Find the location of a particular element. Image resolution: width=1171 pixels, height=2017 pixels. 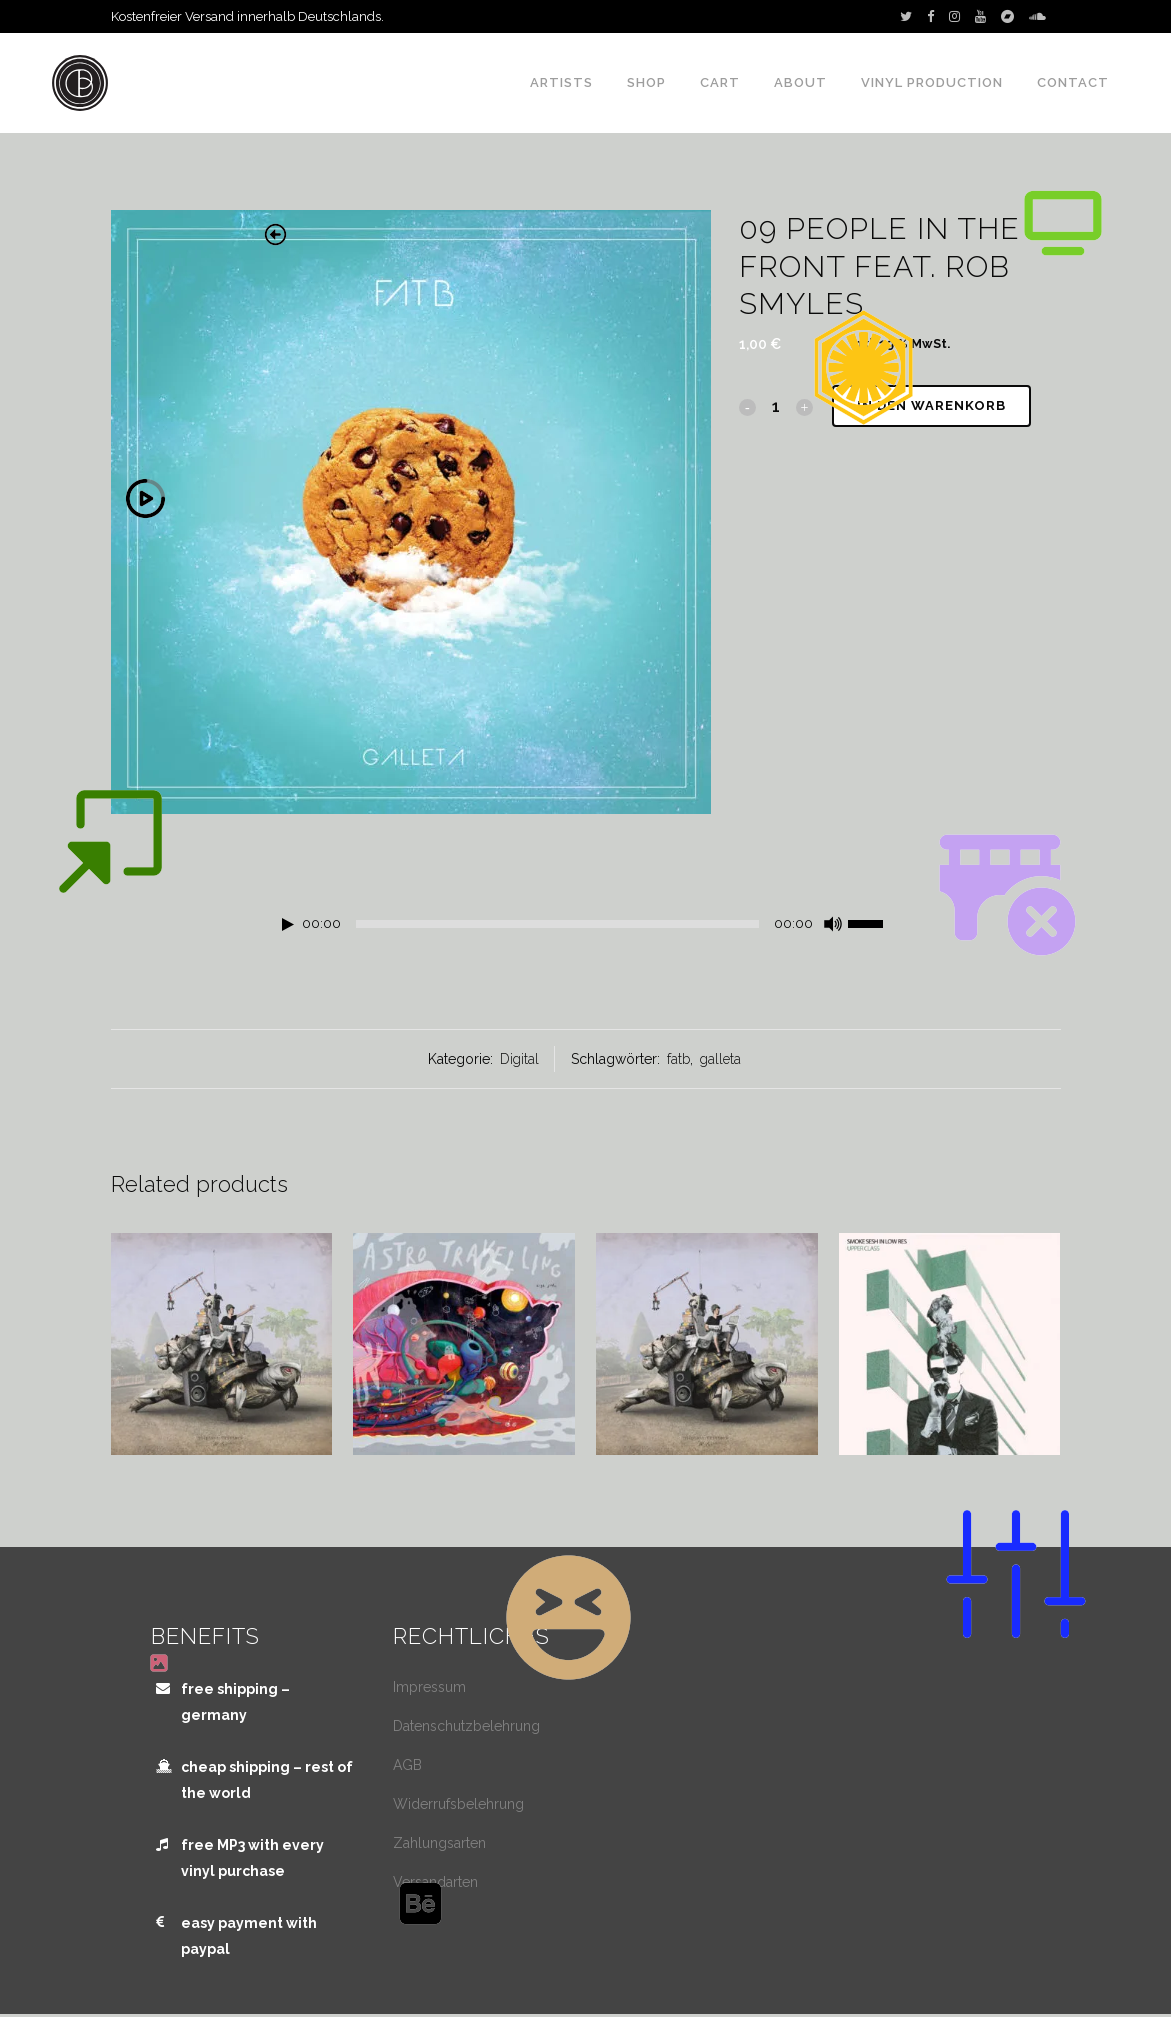

access tv or video streaming is located at coordinates (1063, 221).